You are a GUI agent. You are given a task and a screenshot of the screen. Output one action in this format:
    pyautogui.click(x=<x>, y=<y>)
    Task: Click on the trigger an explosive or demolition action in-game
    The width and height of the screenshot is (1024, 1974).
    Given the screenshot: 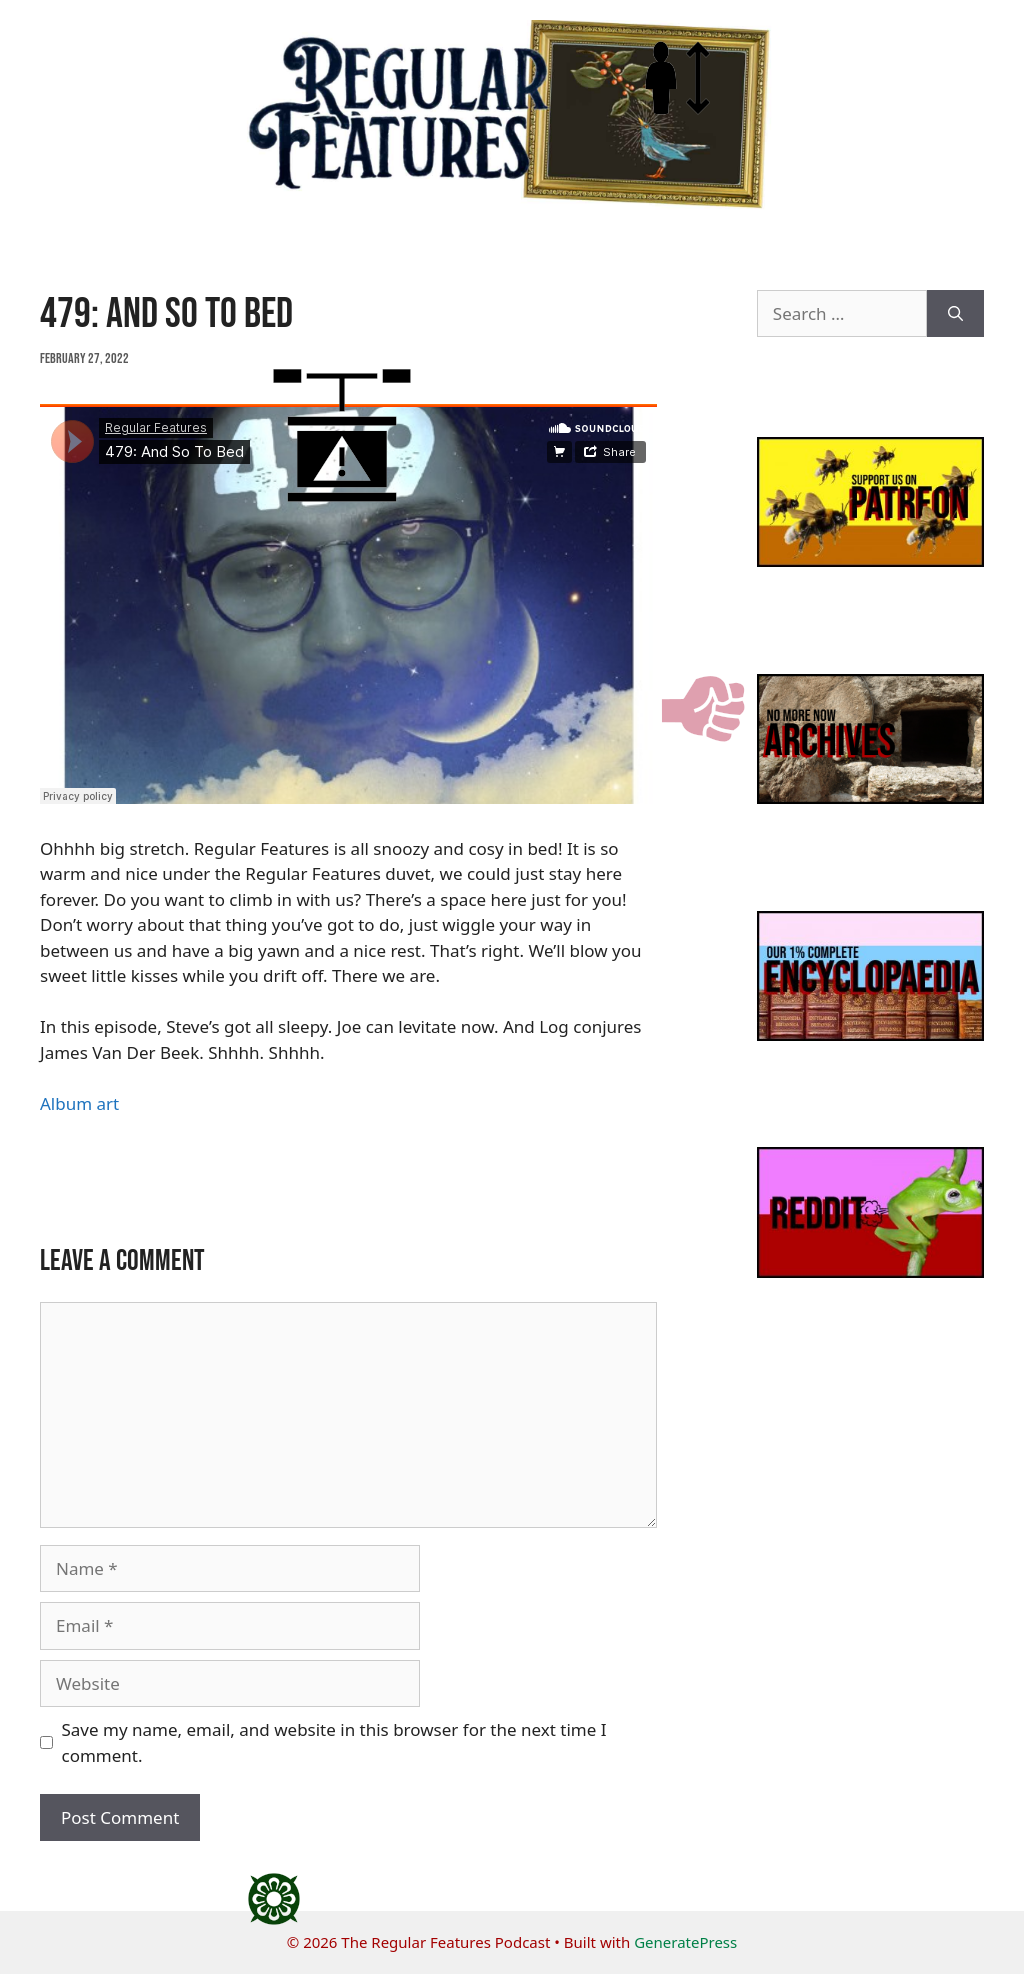 What is the action you would take?
    pyautogui.click(x=342, y=433)
    